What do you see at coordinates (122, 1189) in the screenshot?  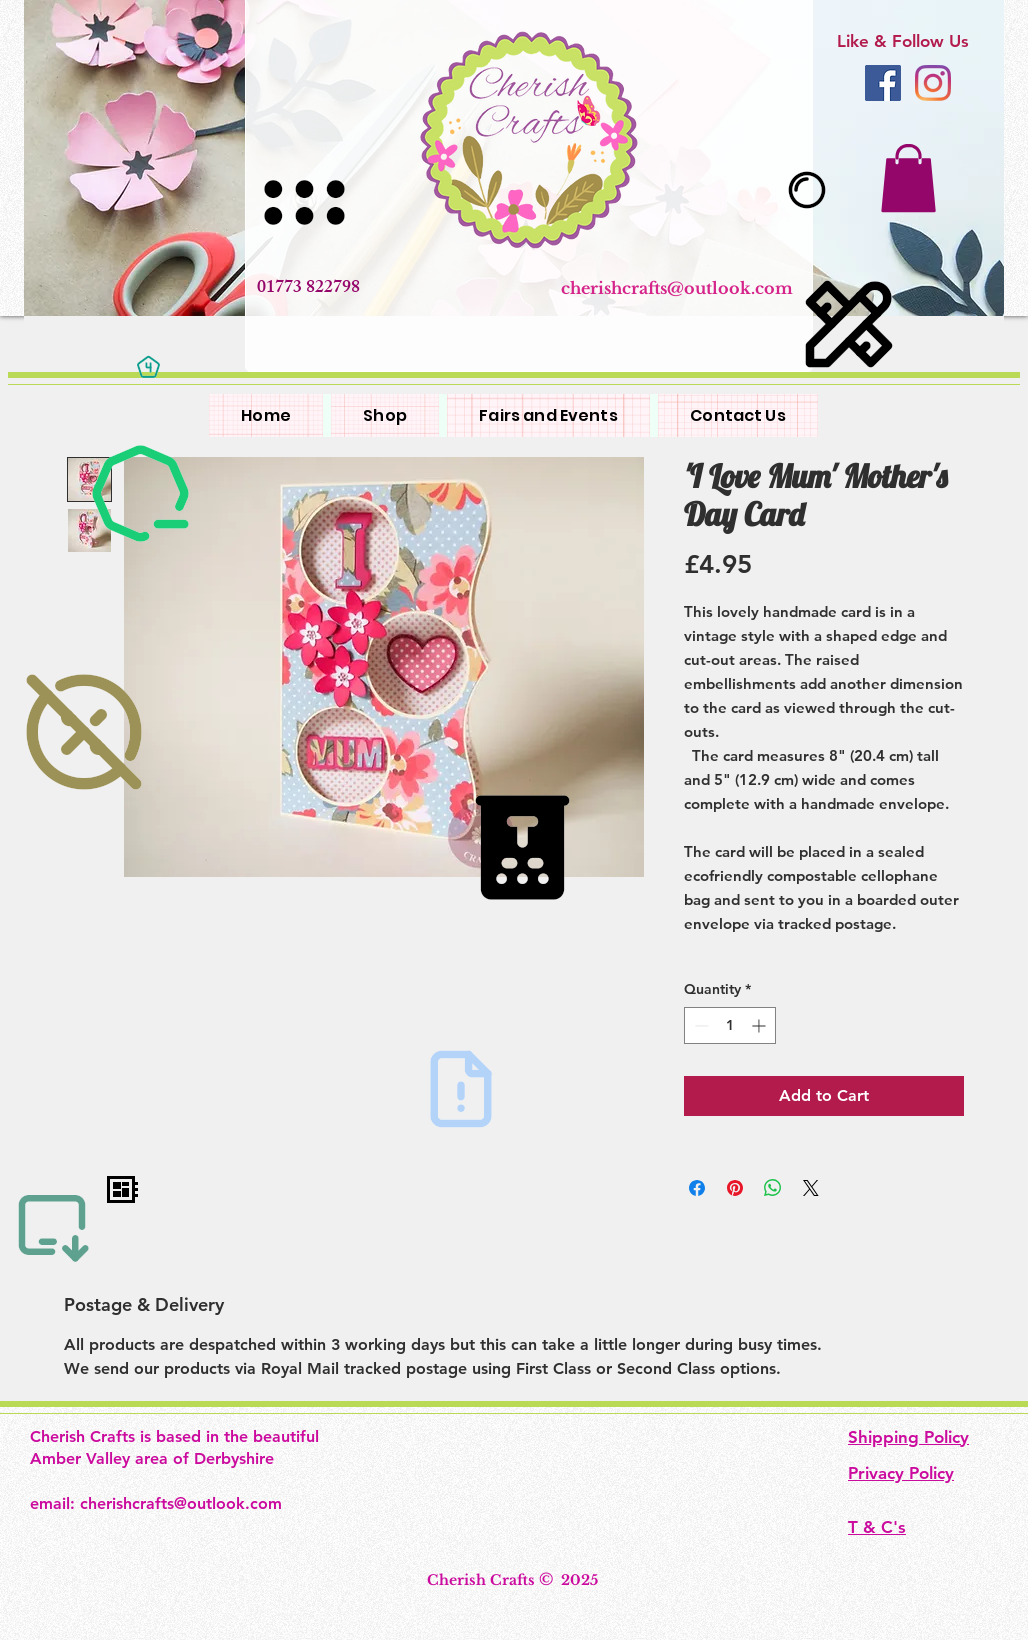 I see `access developer or hardware settings` at bounding box center [122, 1189].